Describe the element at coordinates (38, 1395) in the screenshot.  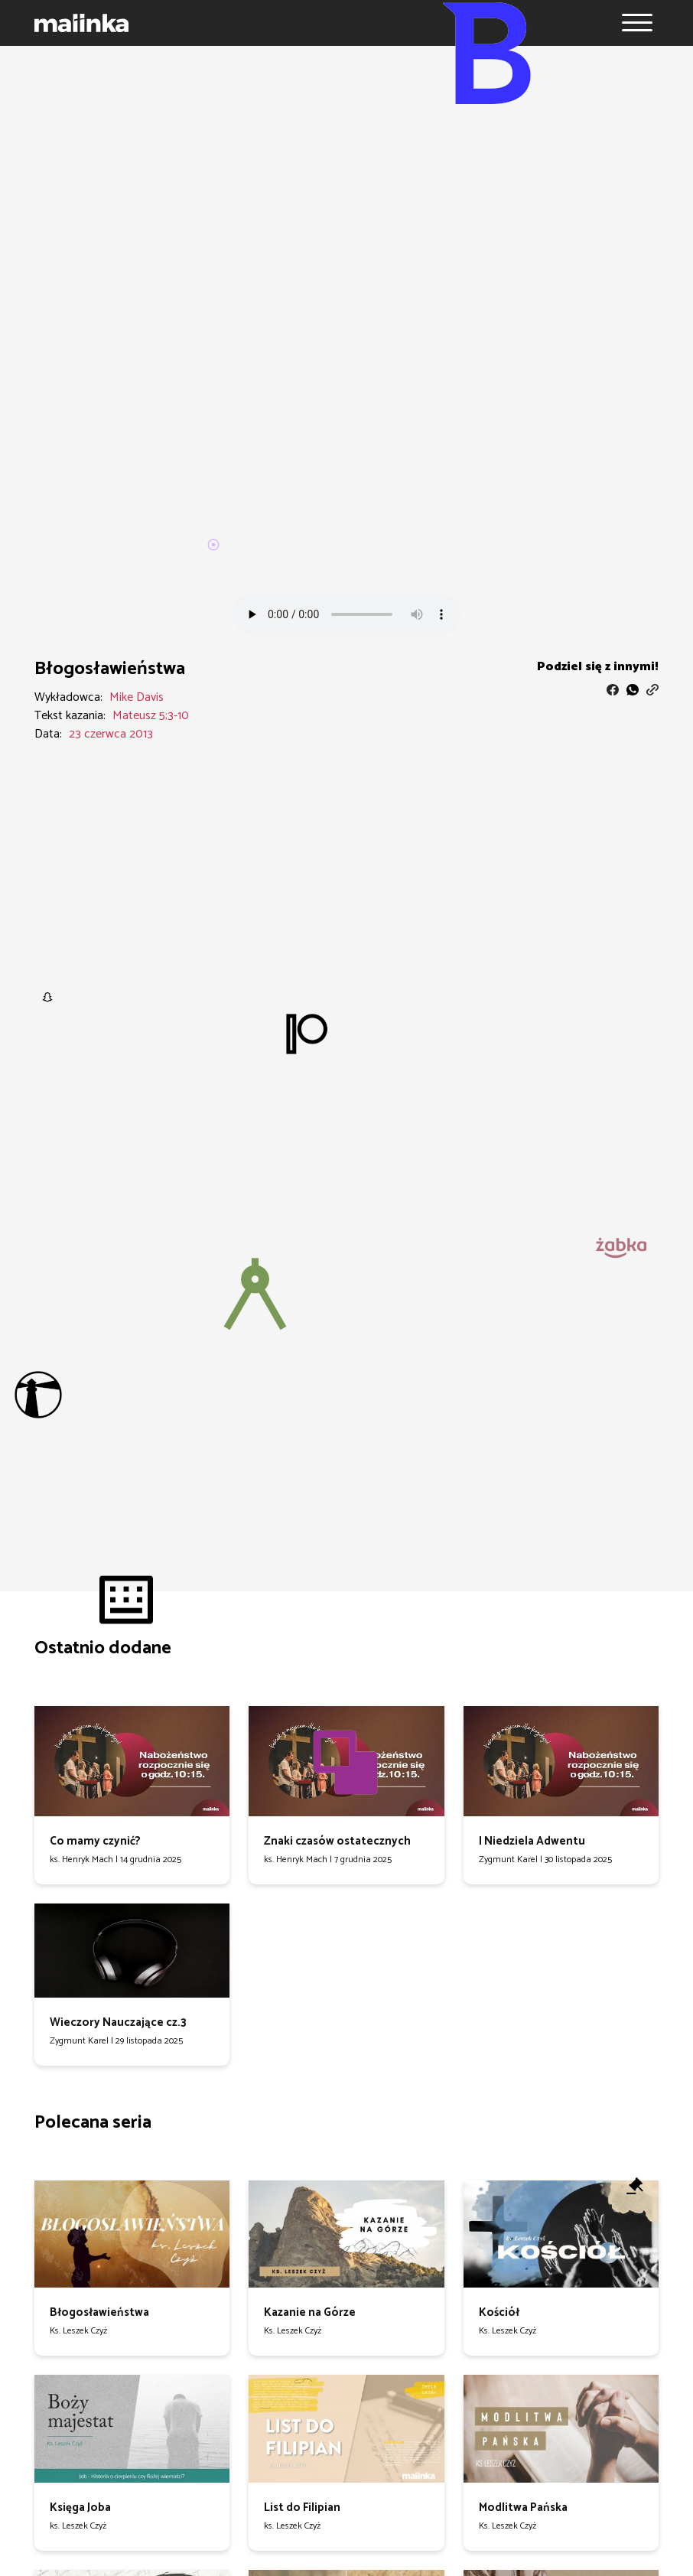
I see `watchman monitoring logo` at that location.